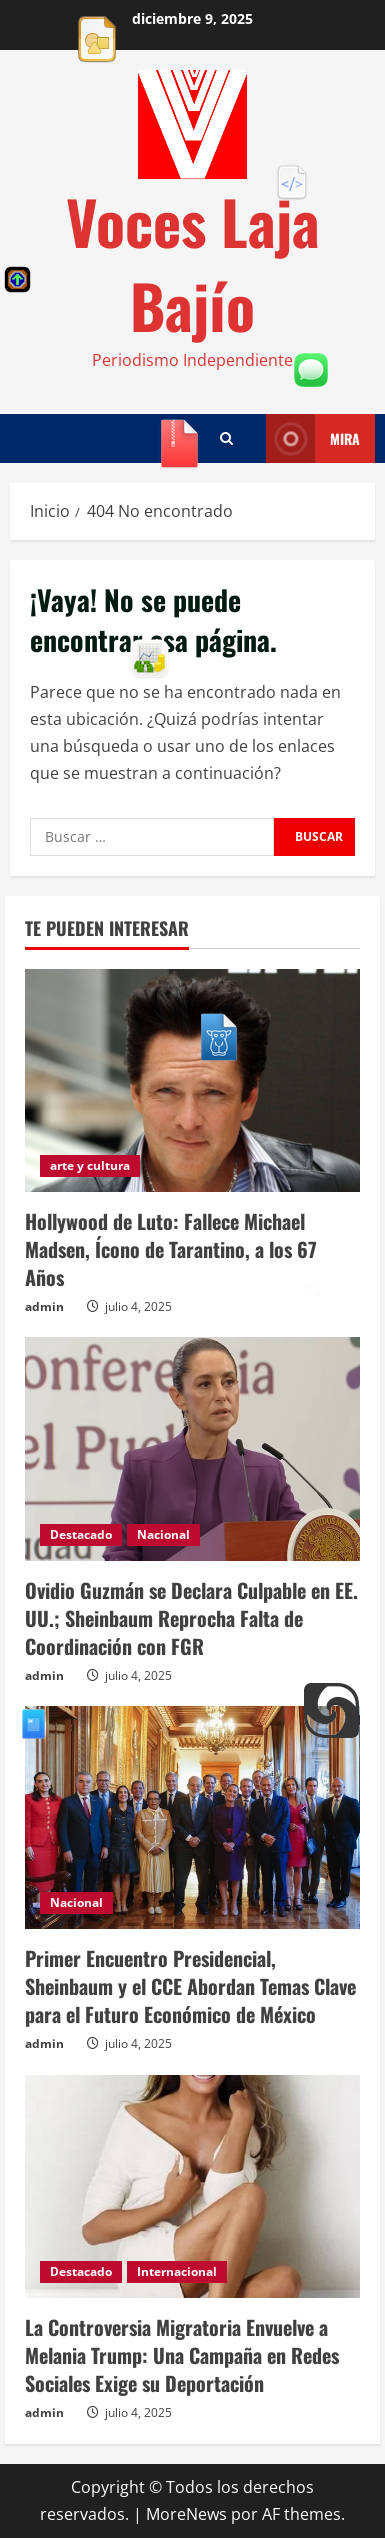  Describe the element at coordinates (97, 39) in the screenshot. I see `open an opendocument graphics file` at that location.